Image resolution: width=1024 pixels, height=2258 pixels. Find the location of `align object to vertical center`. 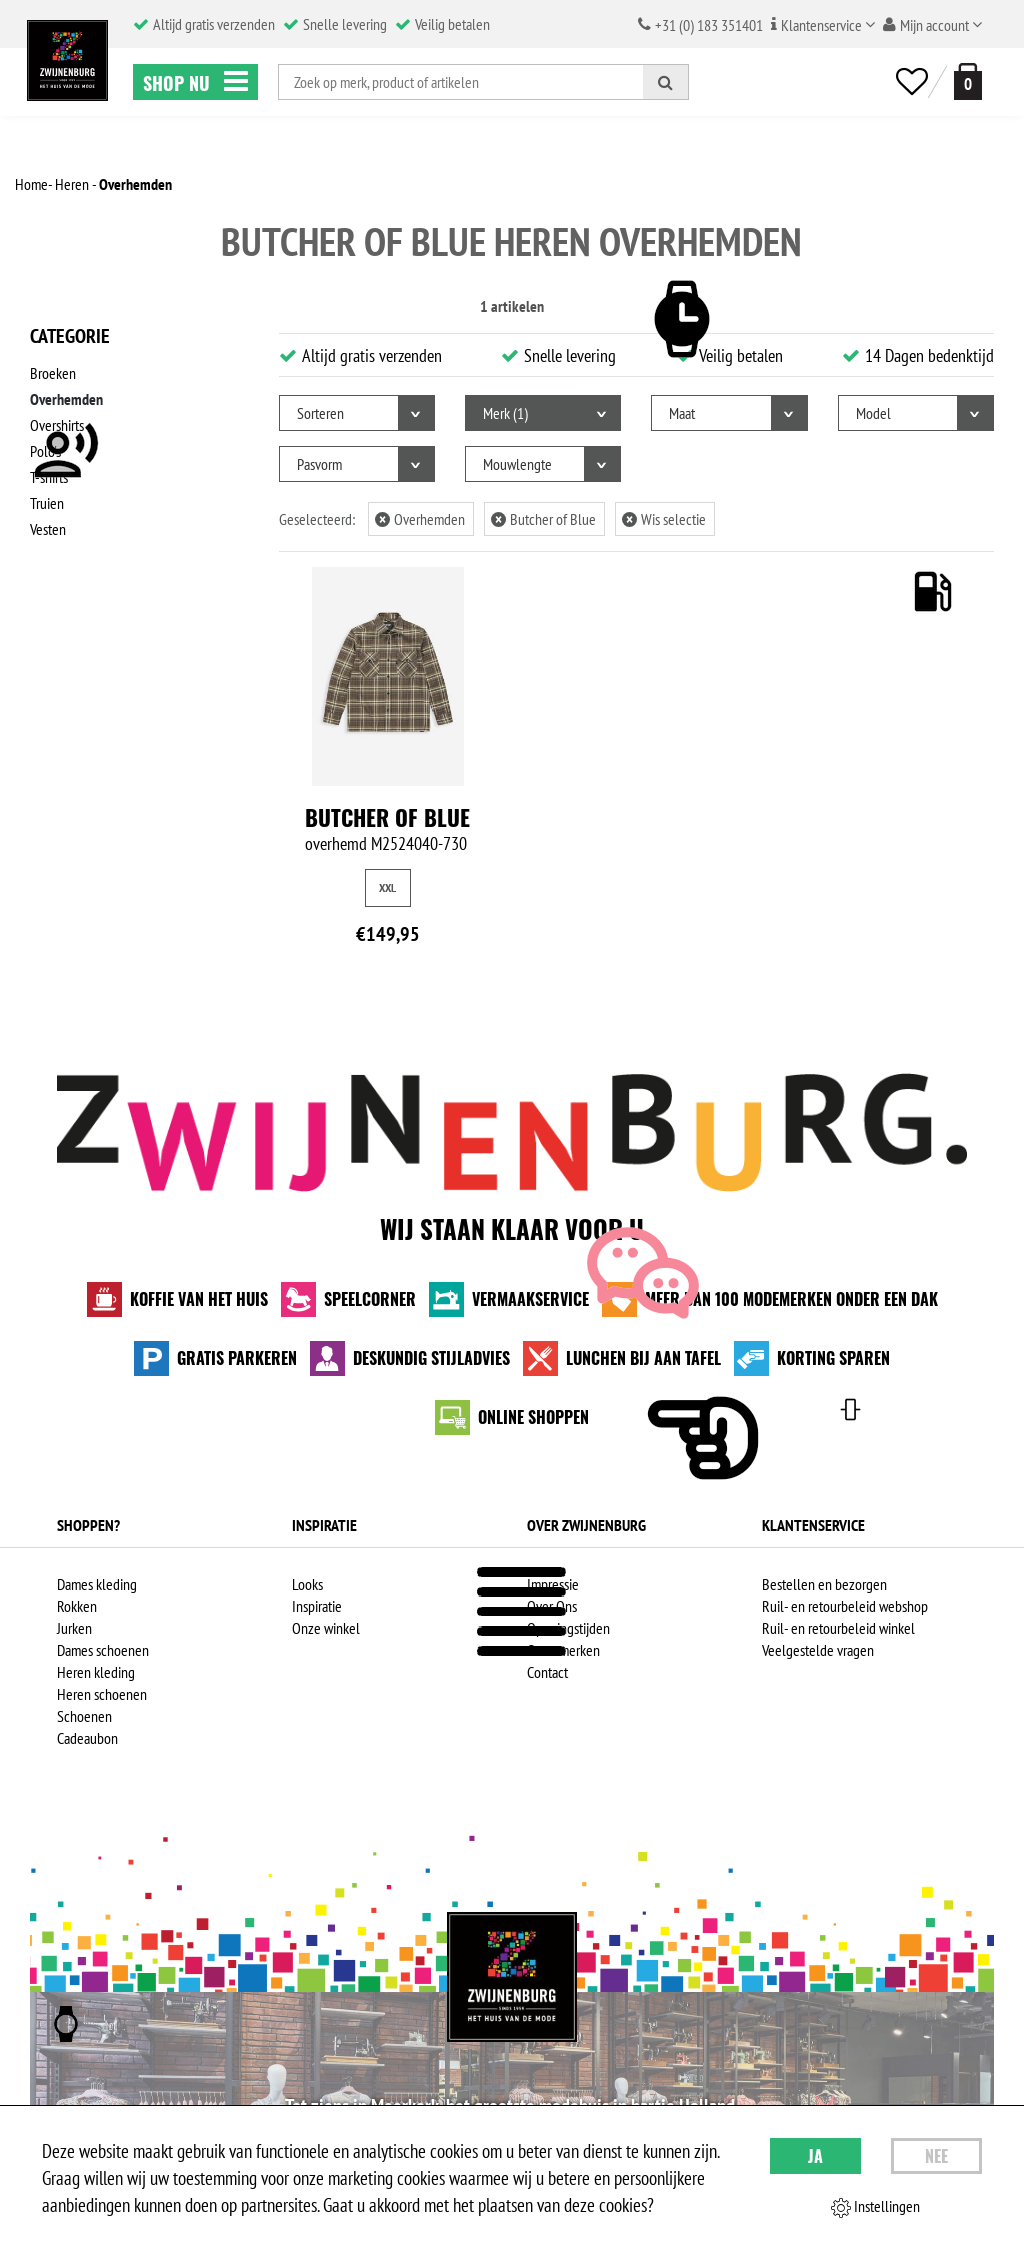

align object to vertical center is located at coordinates (850, 1409).